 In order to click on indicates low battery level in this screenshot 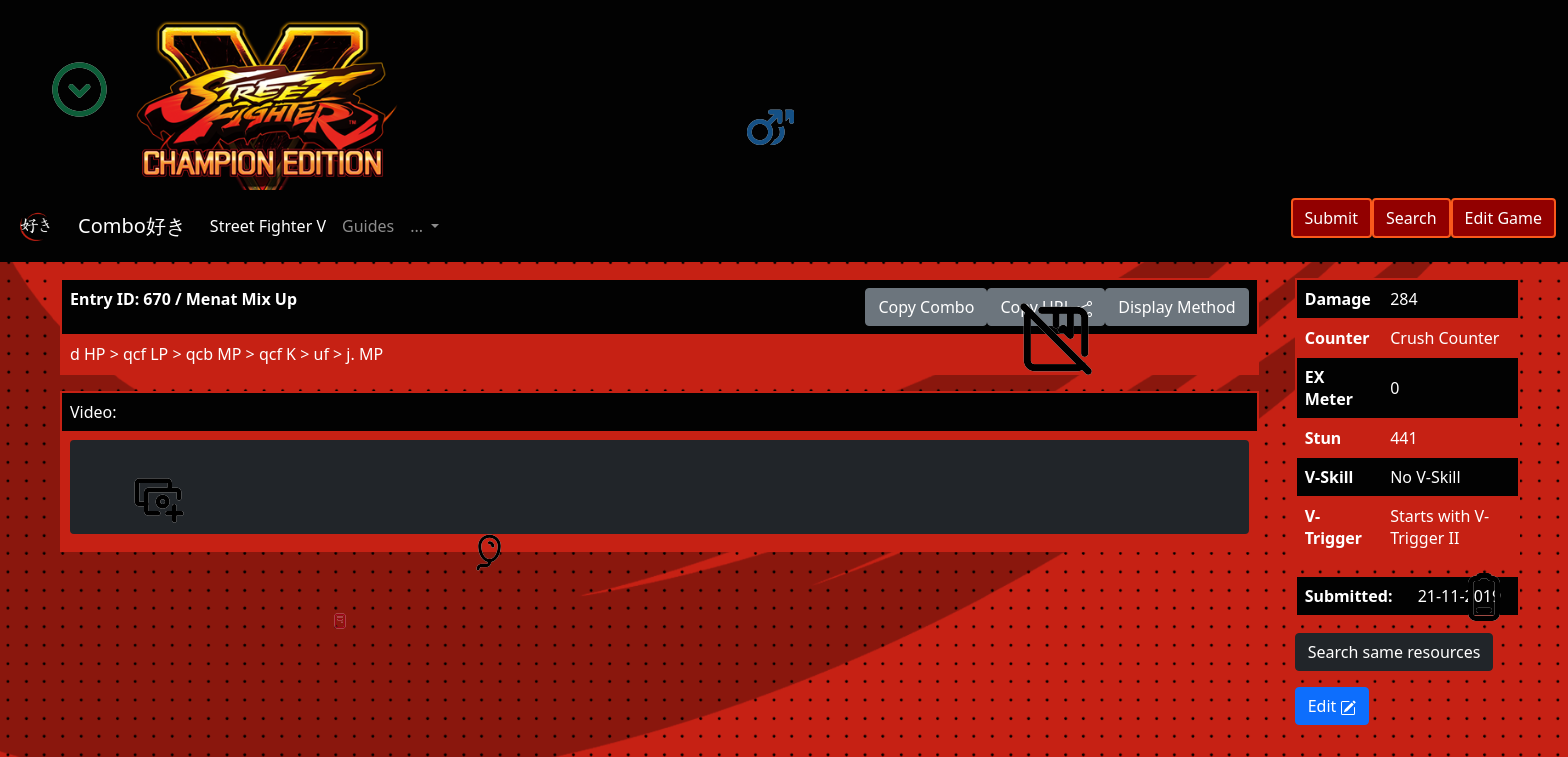, I will do `click(1484, 597)`.